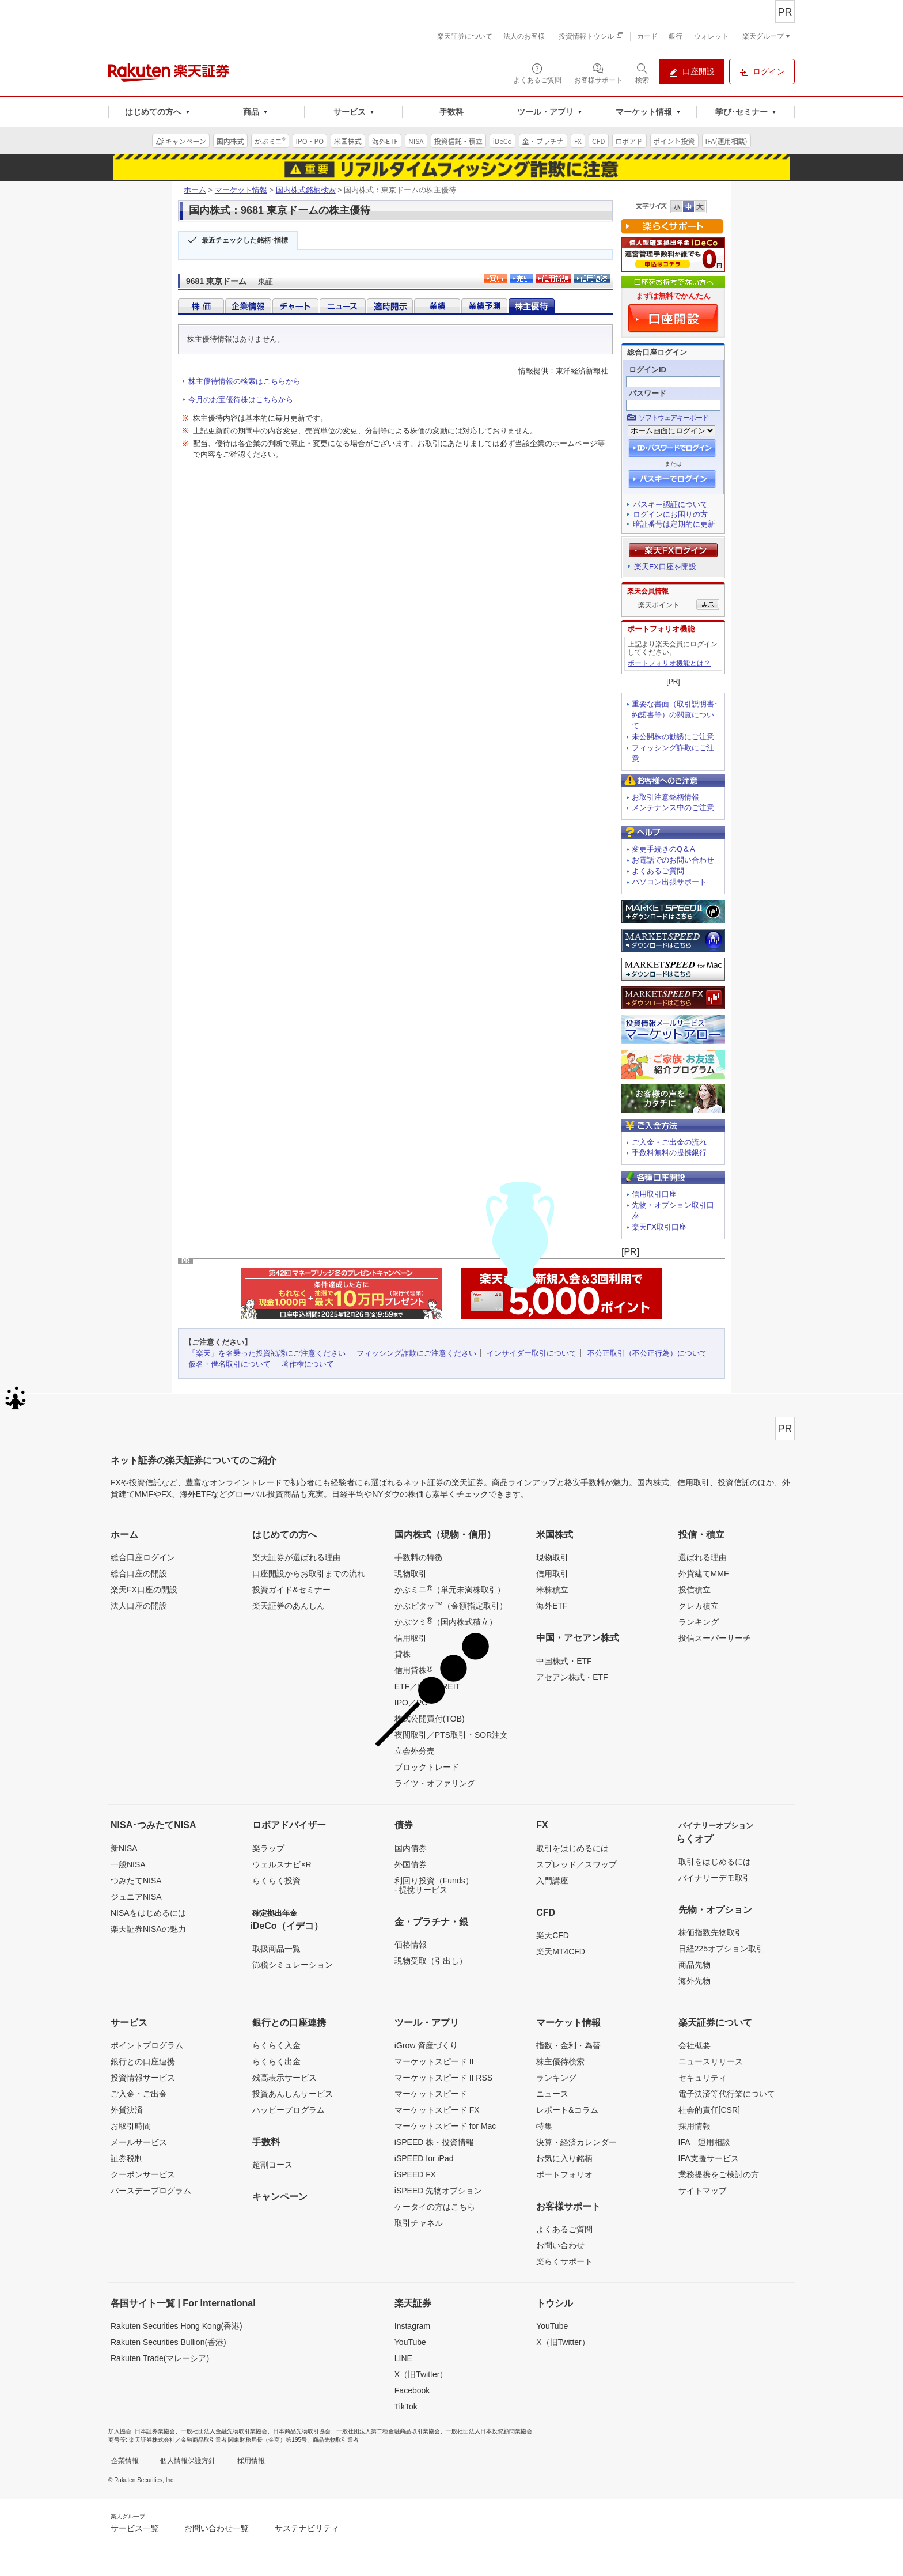 This screenshot has width=903, height=2576. I want to click on browse ancient or historical artifacts, so click(520, 1235).